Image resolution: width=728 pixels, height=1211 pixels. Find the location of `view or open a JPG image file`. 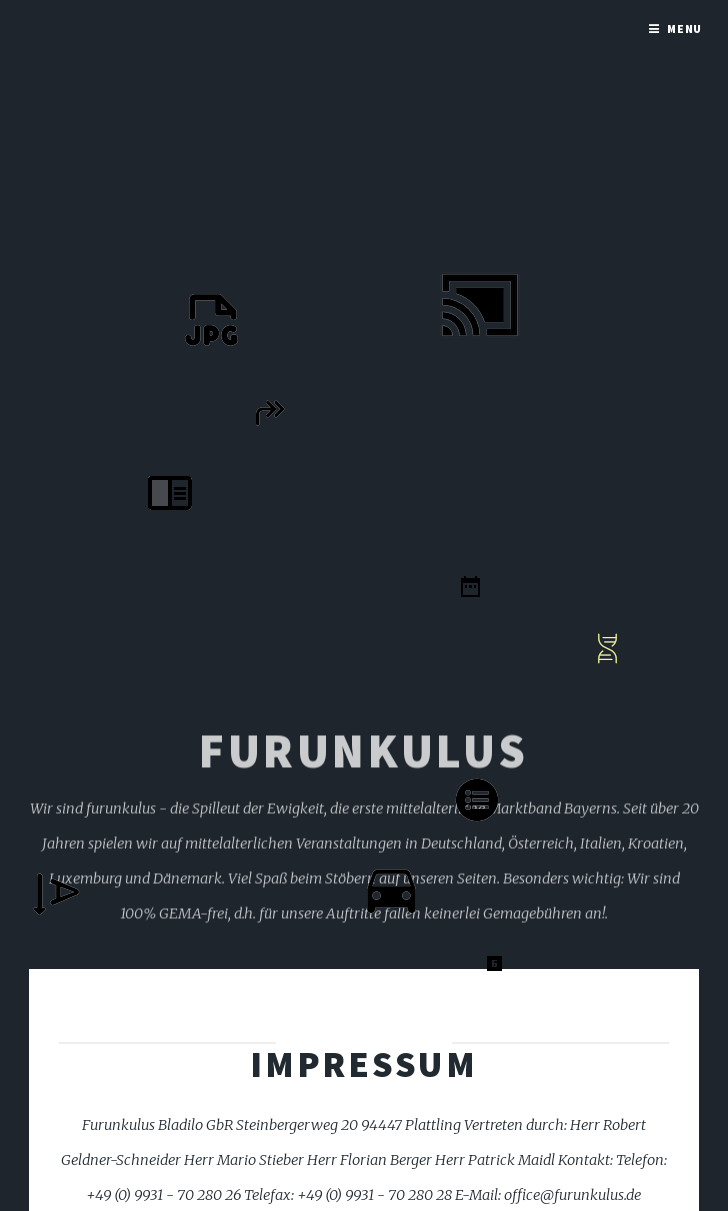

view or open a JPG image file is located at coordinates (213, 322).